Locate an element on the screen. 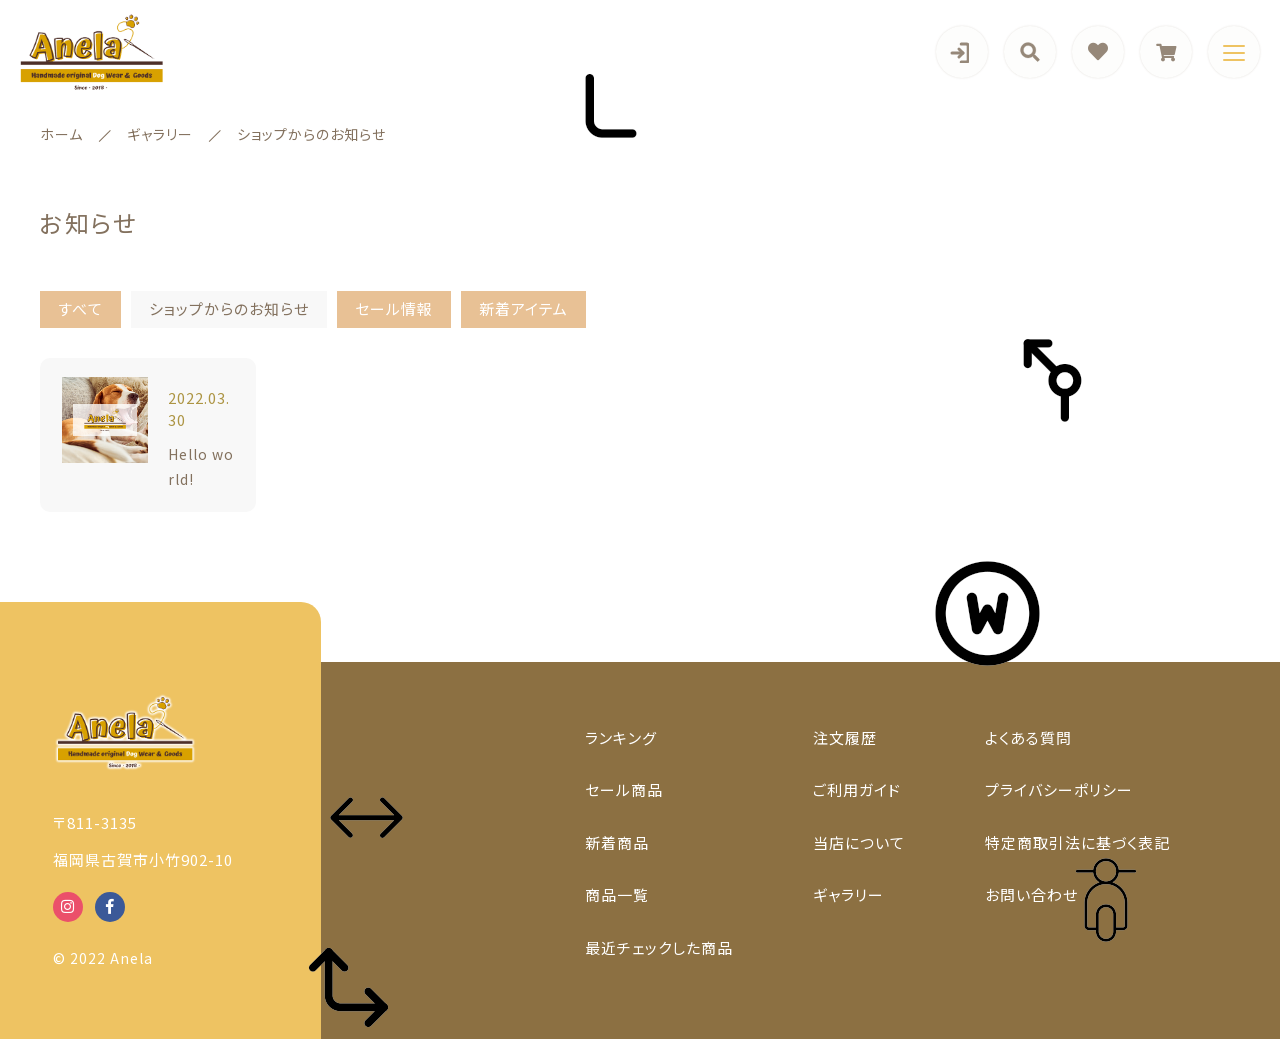 This screenshot has width=1280, height=1039. romanian leu currency symbol is located at coordinates (611, 108).